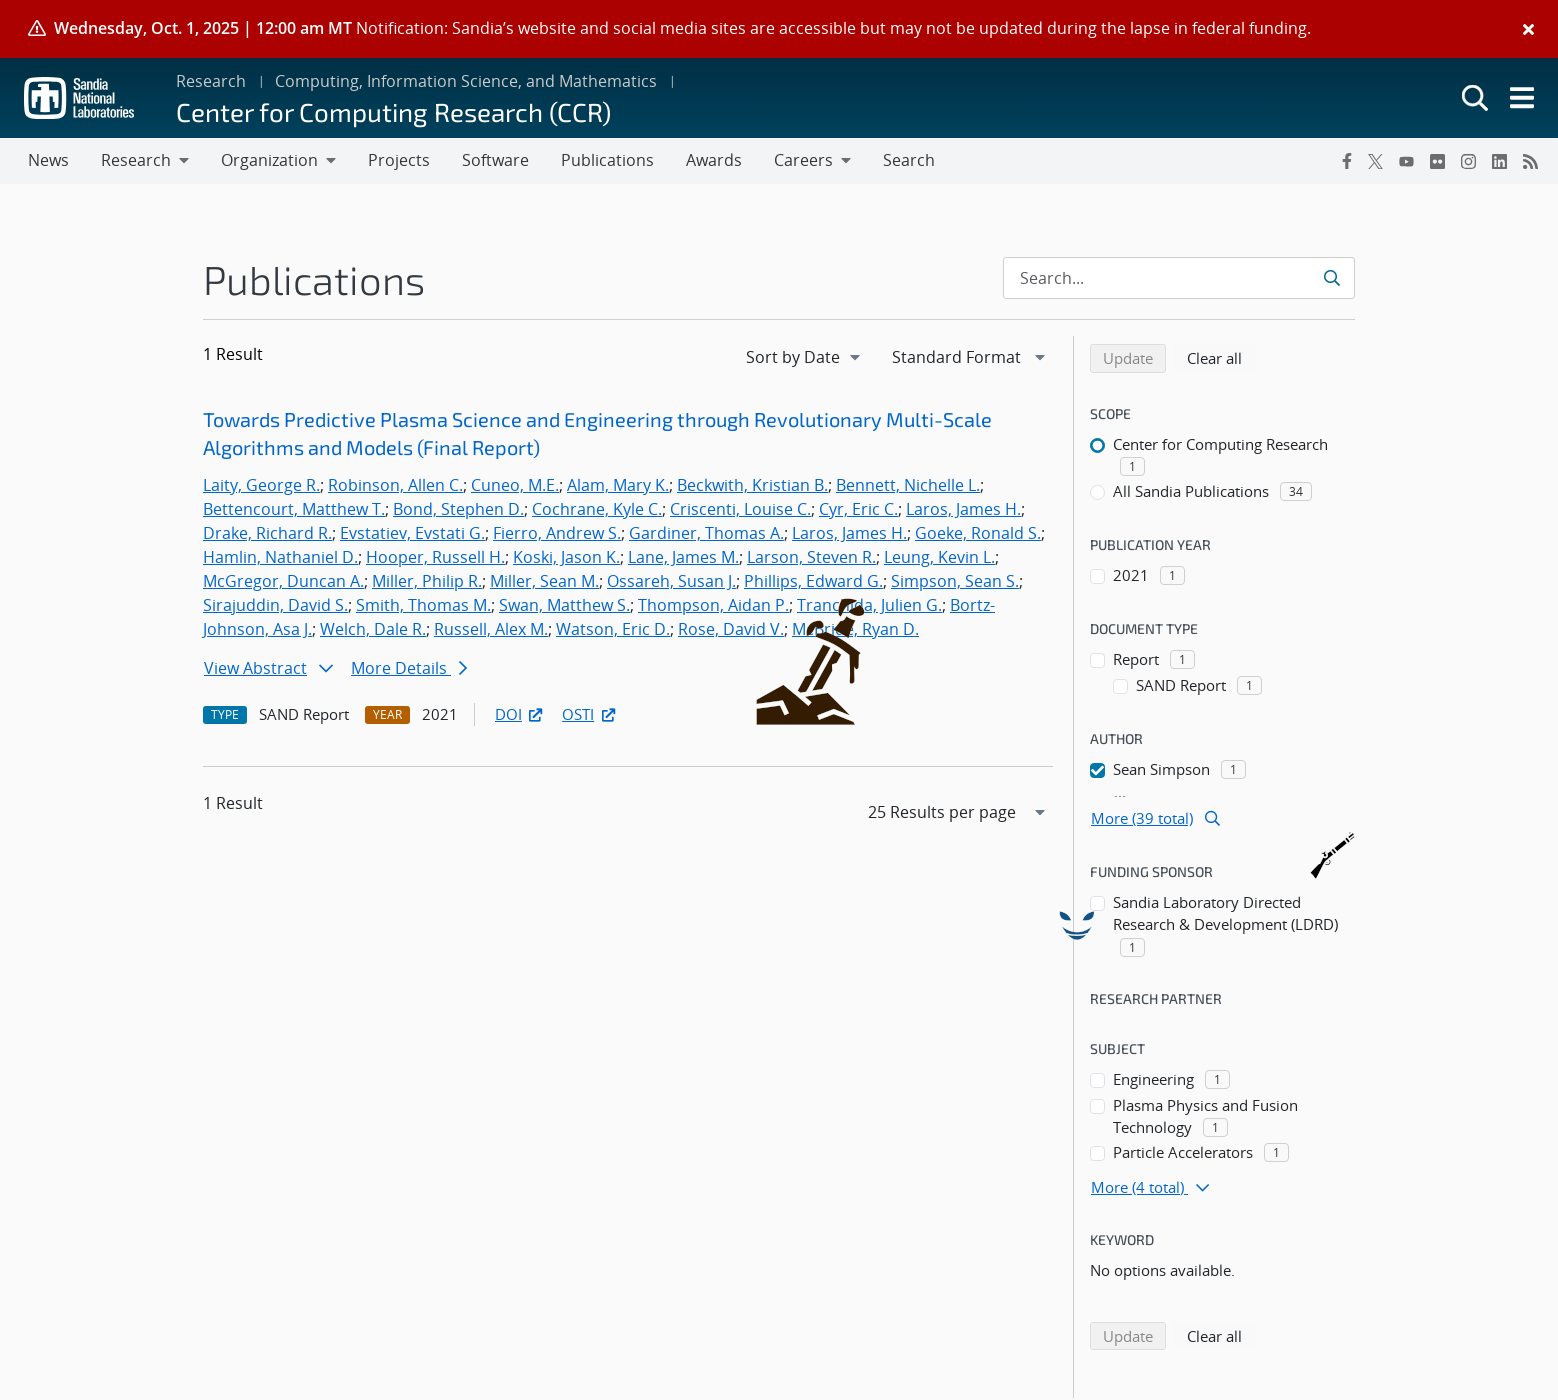 This screenshot has width=1558, height=1400. I want to click on select a melee weapon in game inventory, so click(819, 661).